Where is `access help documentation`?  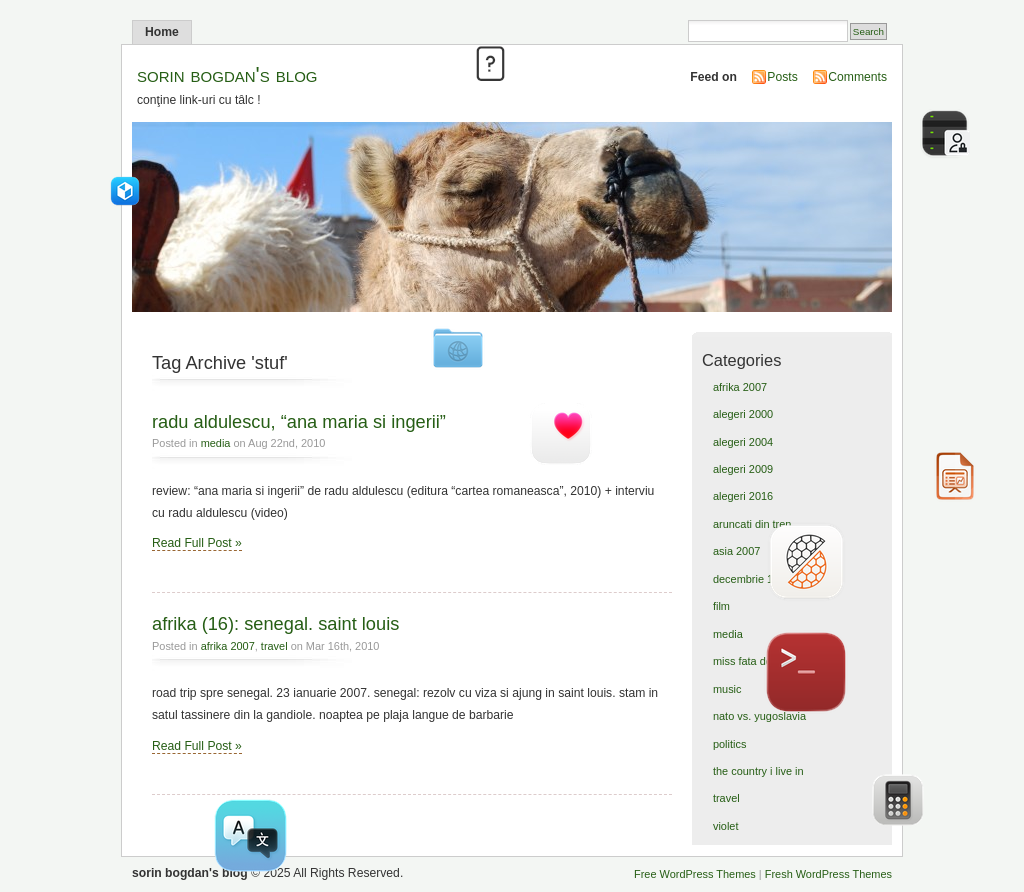 access help documentation is located at coordinates (490, 62).